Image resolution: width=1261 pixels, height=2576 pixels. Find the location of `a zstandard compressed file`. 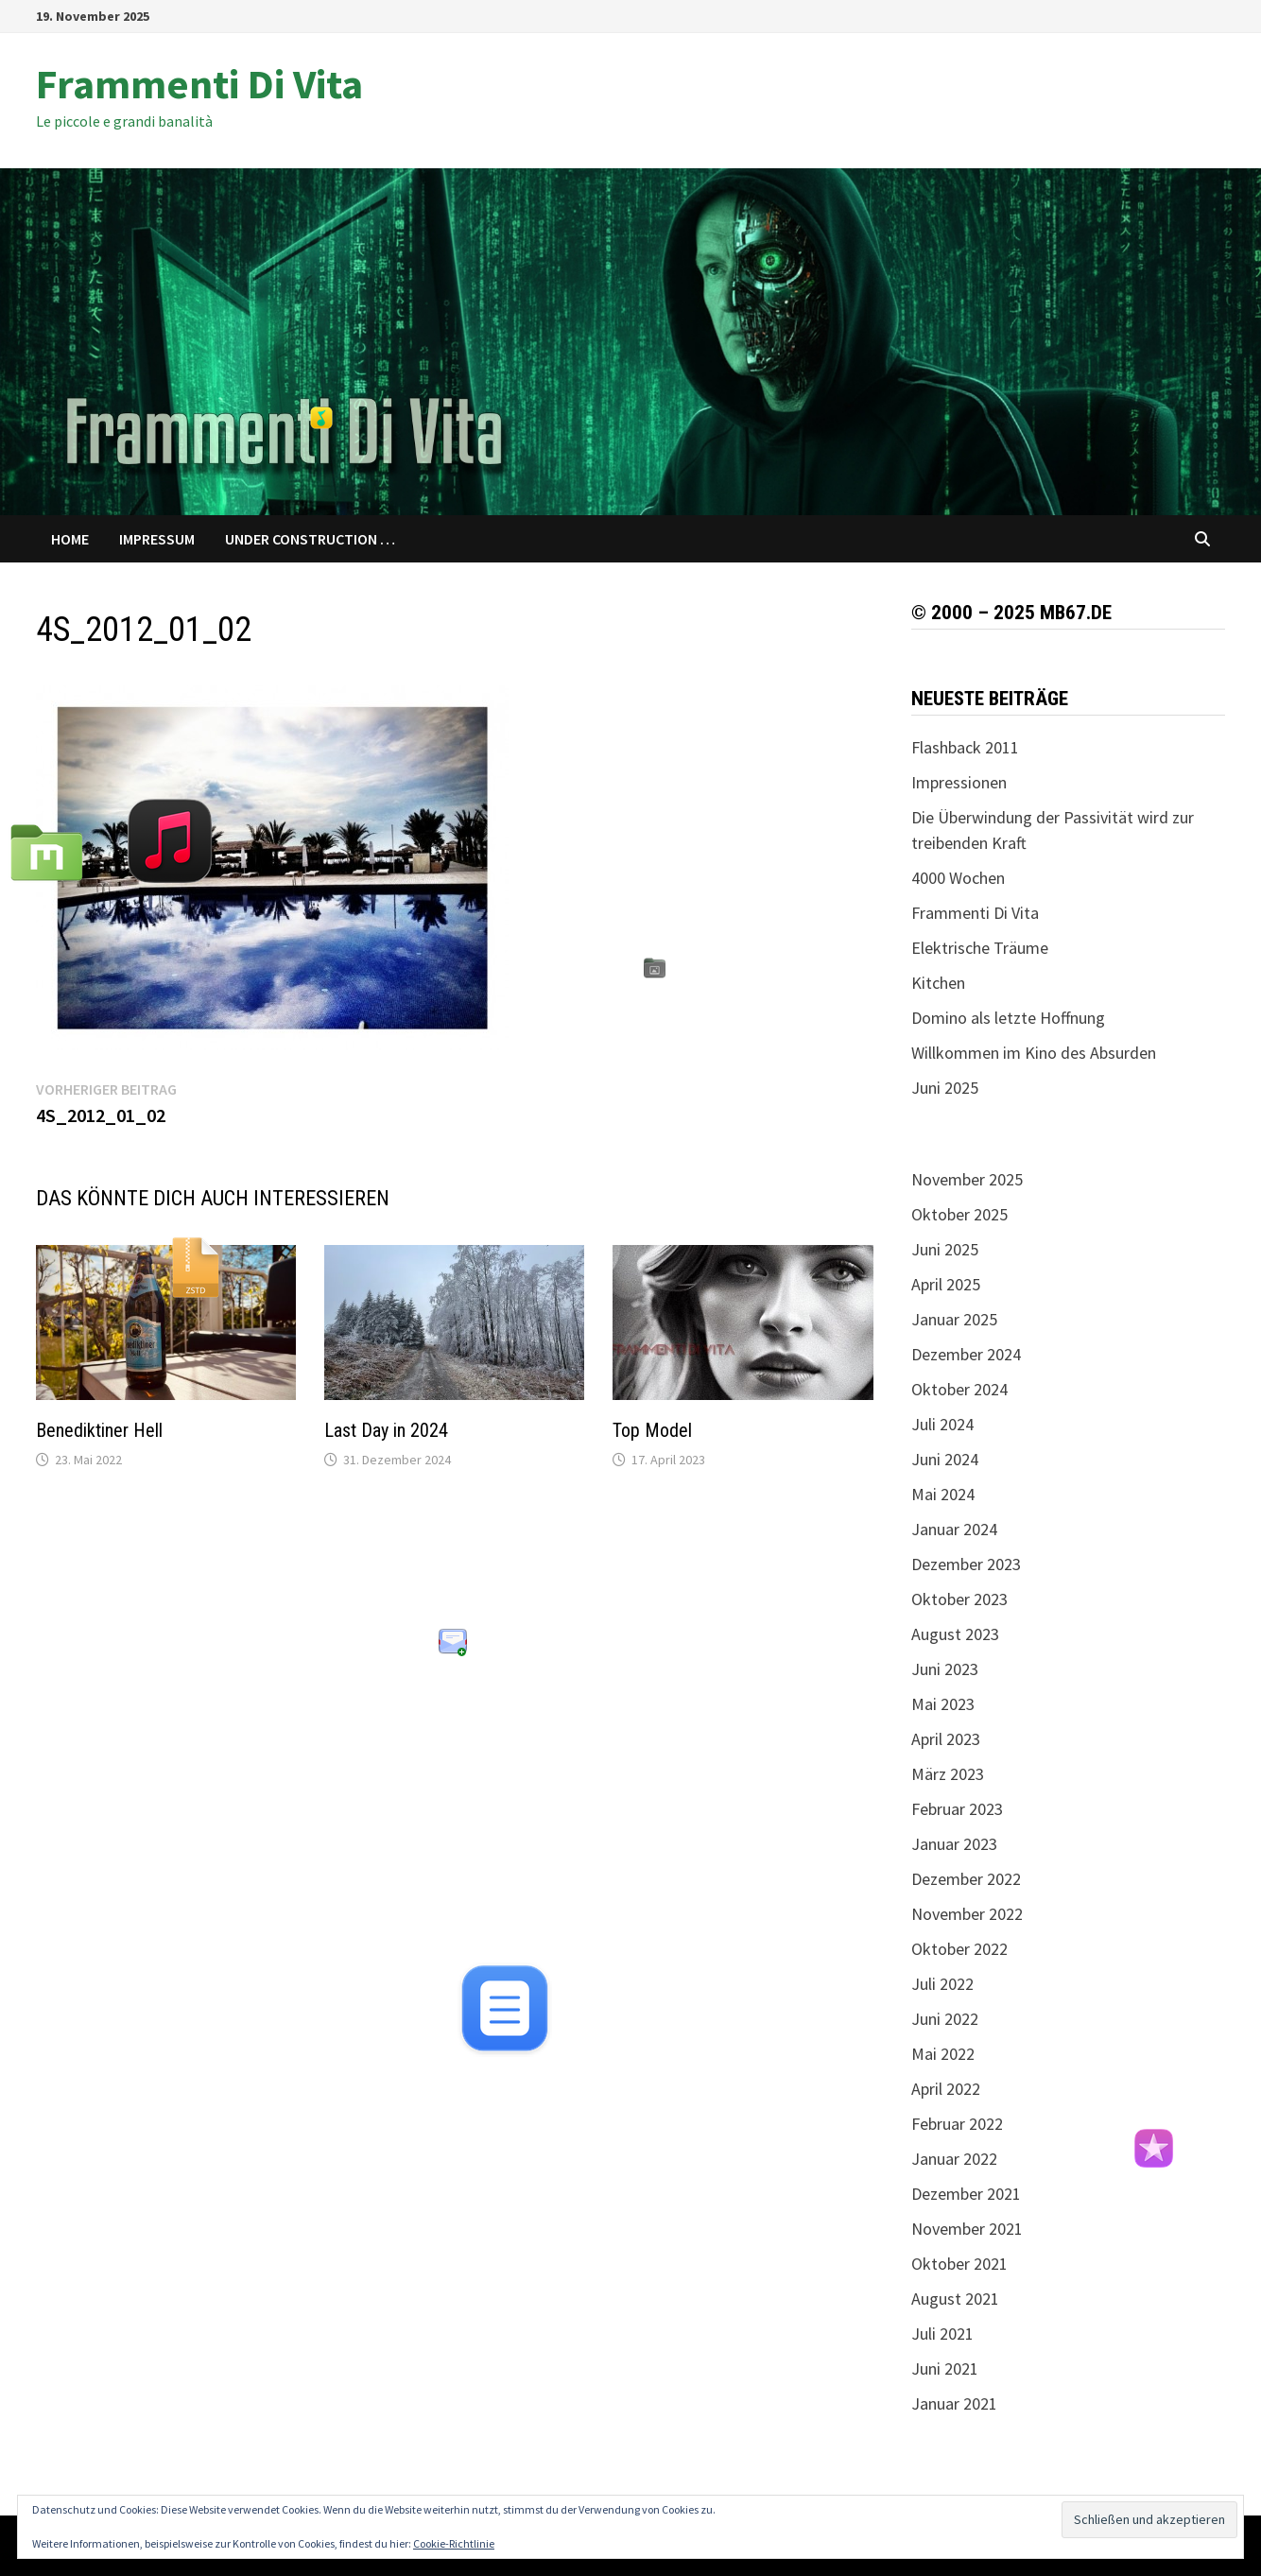

a zstandard compressed file is located at coordinates (196, 1269).